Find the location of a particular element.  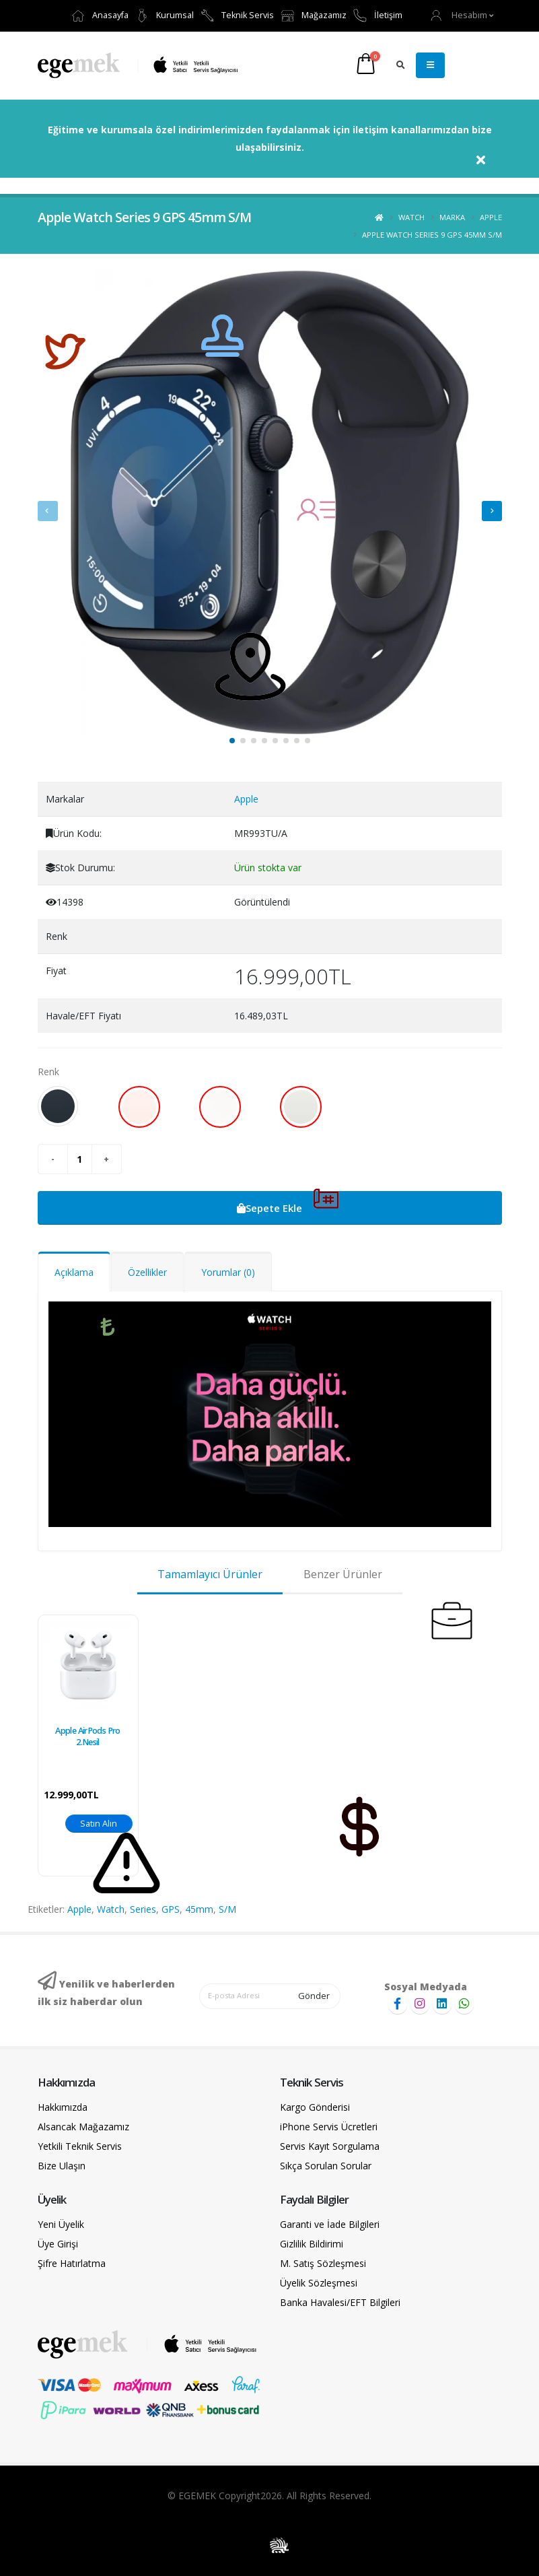

view user directory or contact list is located at coordinates (316, 510).